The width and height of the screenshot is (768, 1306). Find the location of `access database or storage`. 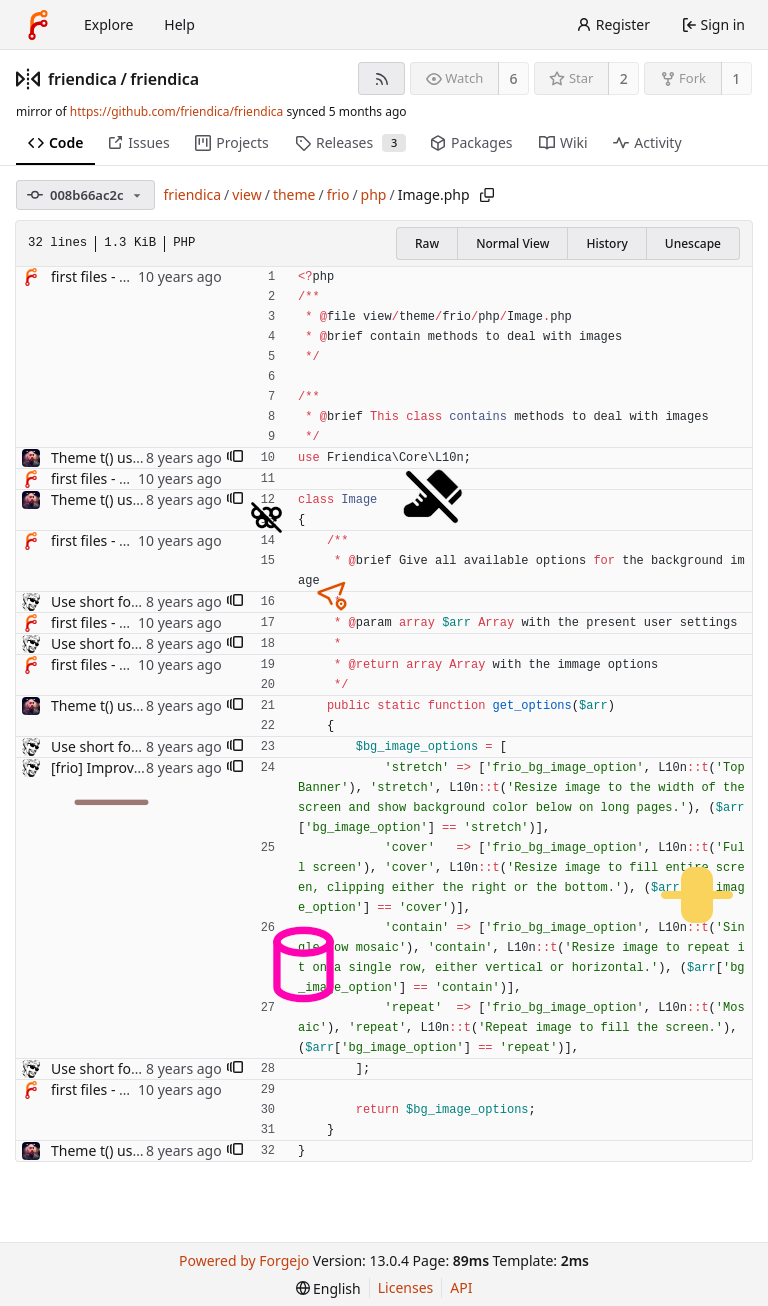

access database or storage is located at coordinates (303, 964).